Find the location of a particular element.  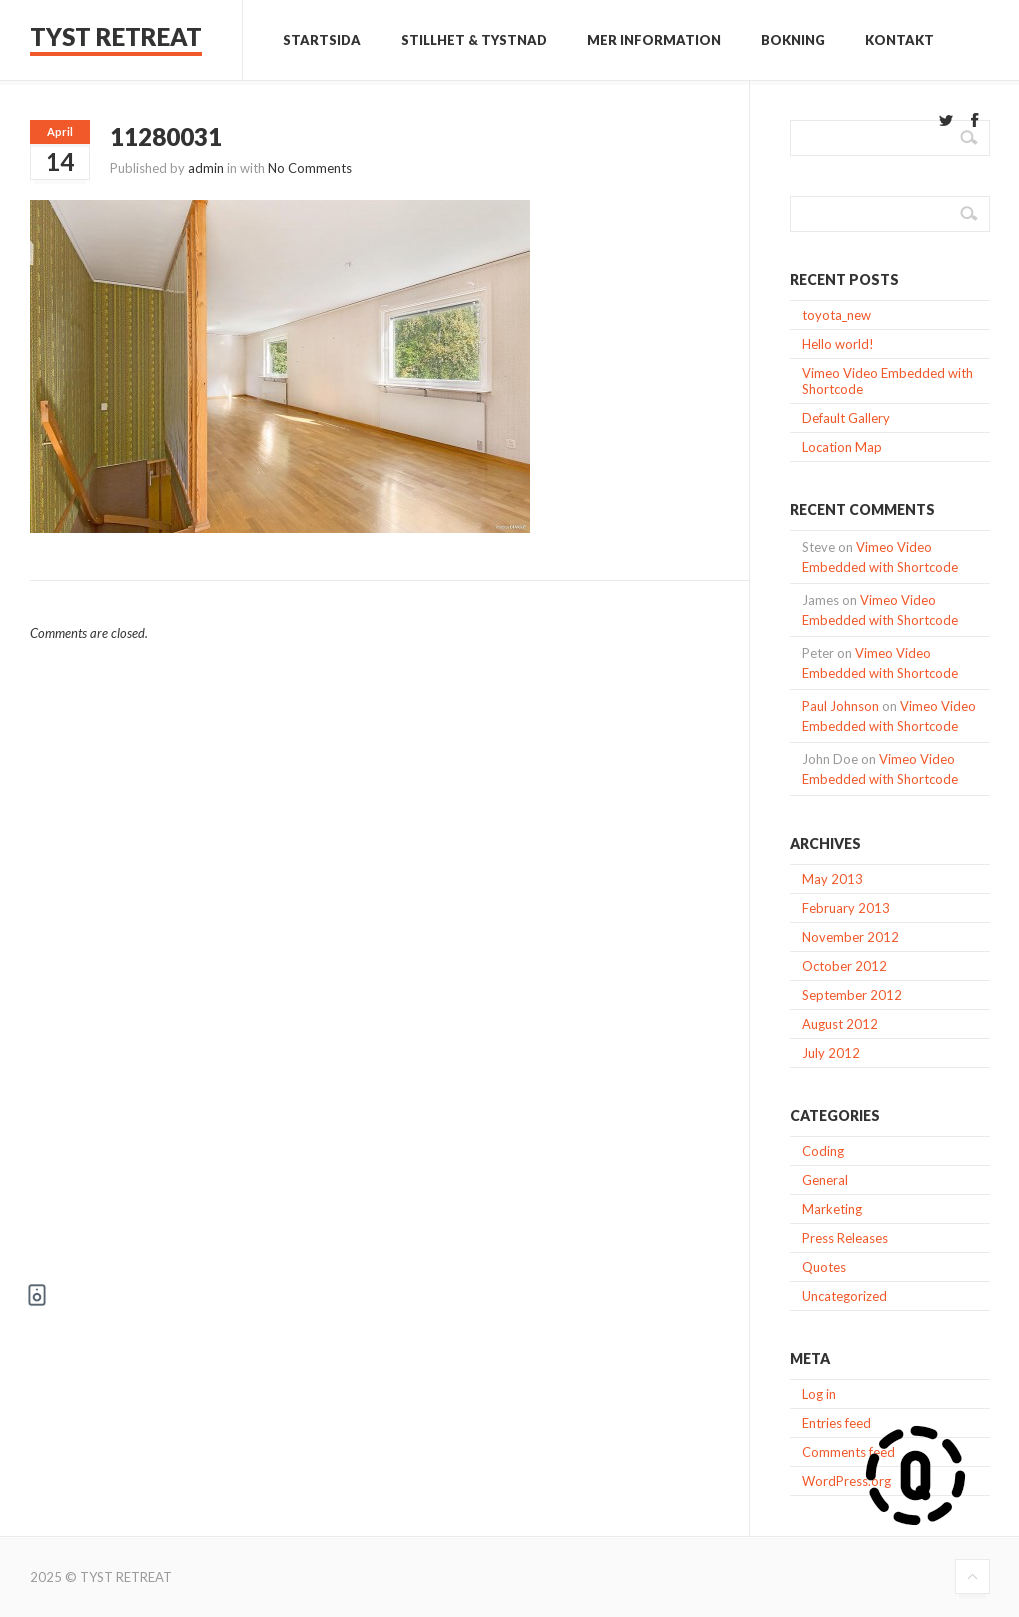

adjust speaker or audio output settings is located at coordinates (37, 1295).